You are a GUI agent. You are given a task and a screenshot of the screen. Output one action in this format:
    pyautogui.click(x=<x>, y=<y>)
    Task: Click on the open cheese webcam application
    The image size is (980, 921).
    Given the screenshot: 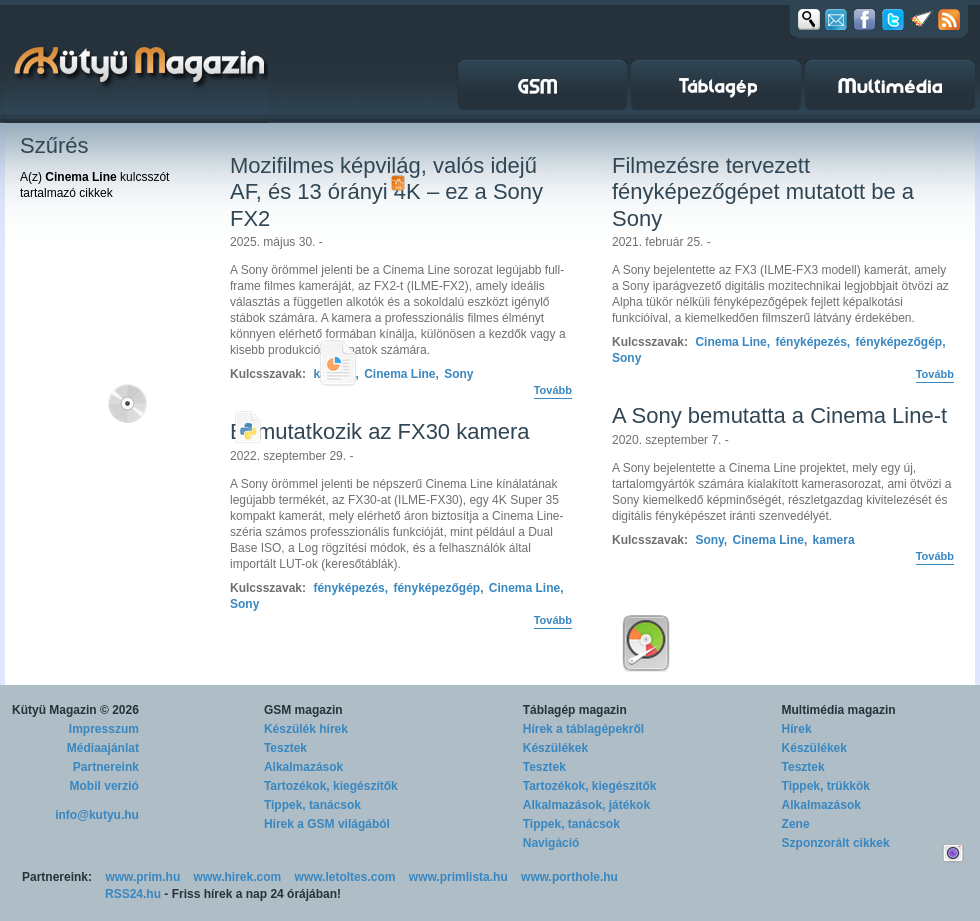 What is the action you would take?
    pyautogui.click(x=953, y=853)
    